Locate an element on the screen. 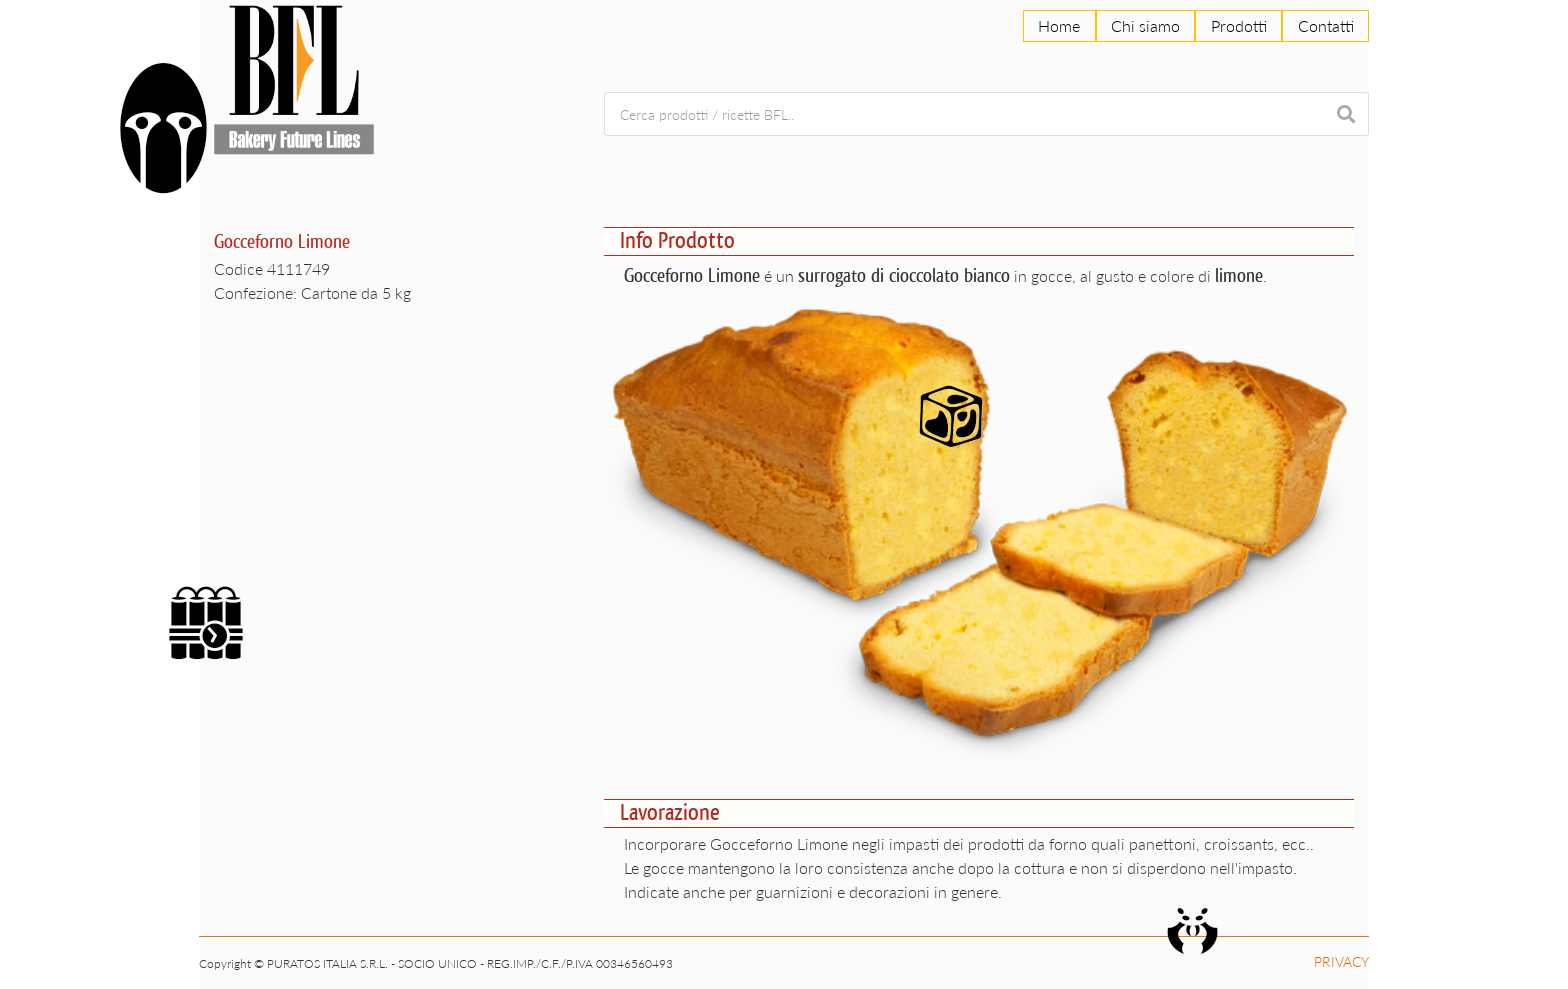  indicates sadness or crying emotion in game is located at coordinates (163, 128).